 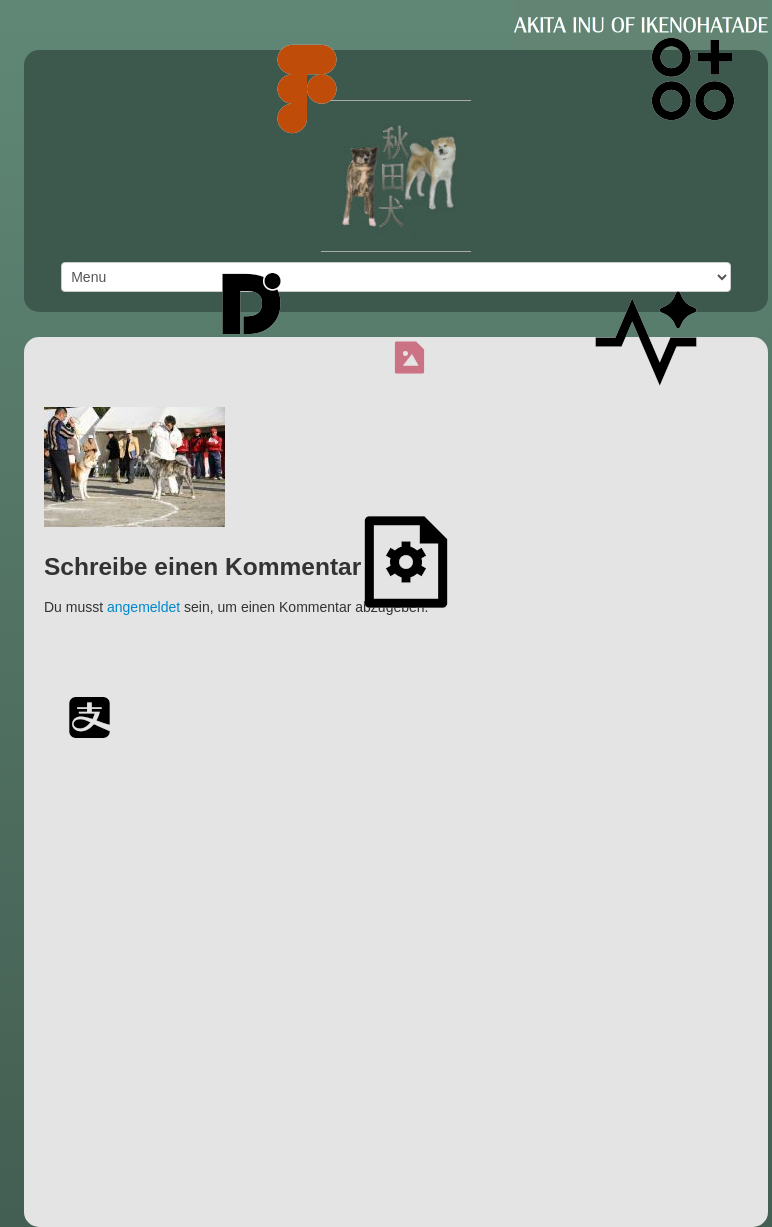 What do you see at coordinates (89, 717) in the screenshot?
I see `pay with Alipay` at bounding box center [89, 717].